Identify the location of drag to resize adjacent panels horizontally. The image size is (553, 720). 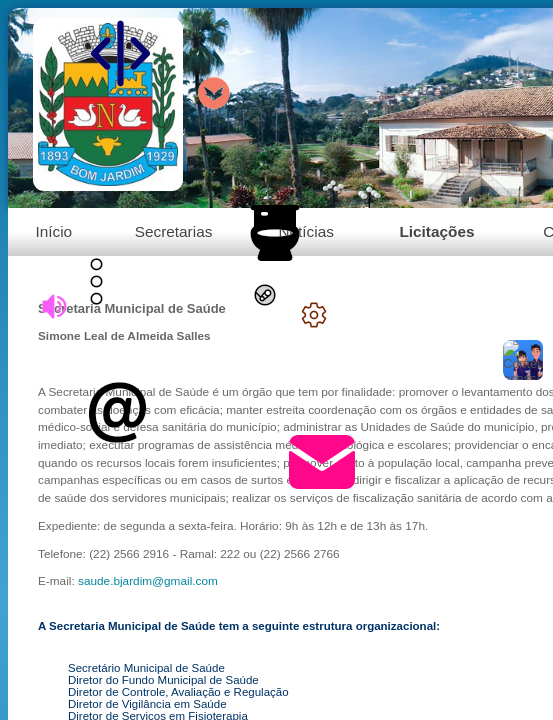
(120, 53).